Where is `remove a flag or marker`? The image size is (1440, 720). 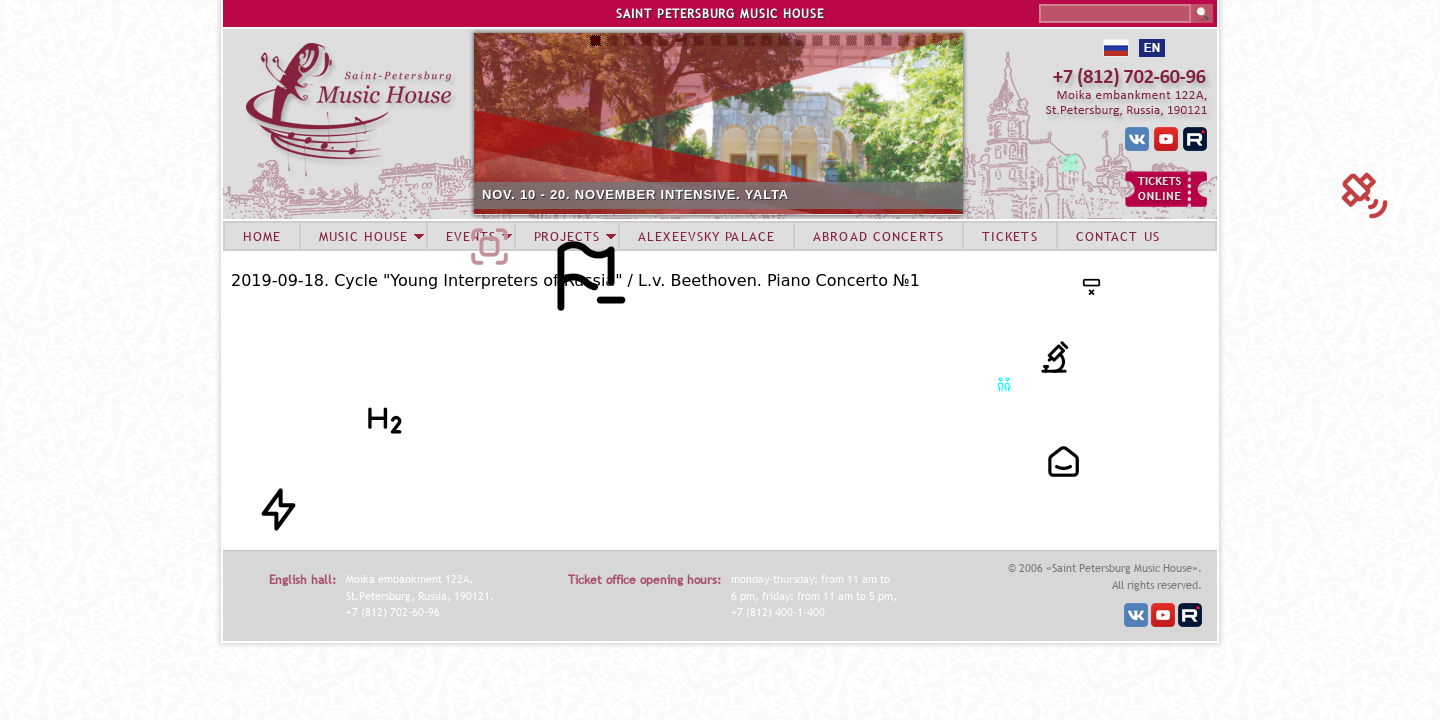
remove a flag or marker is located at coordinates (586, 275).